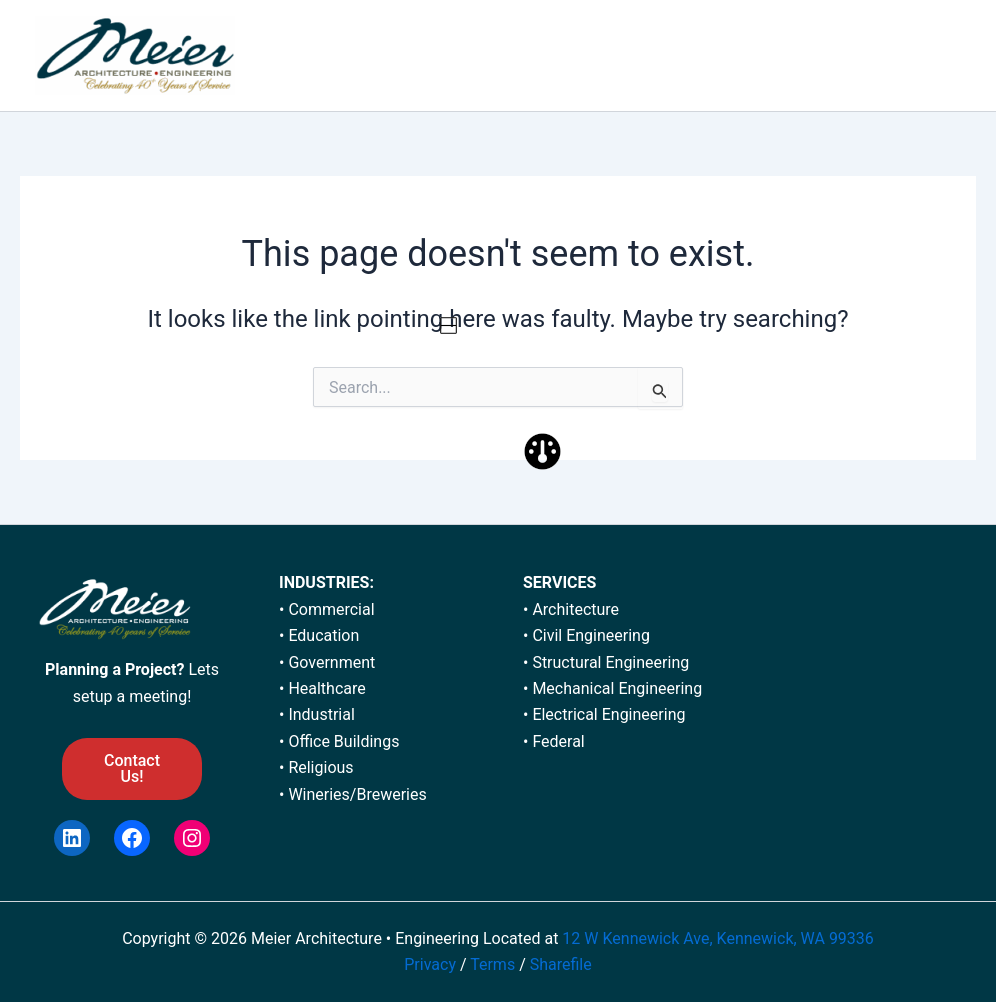 The width and height of the screenshot is (996, 1002). What do you see at coordinates (542, 451) in the screenshot?
I see `view performance metrics or system speed` at bounding box center [542, 451].